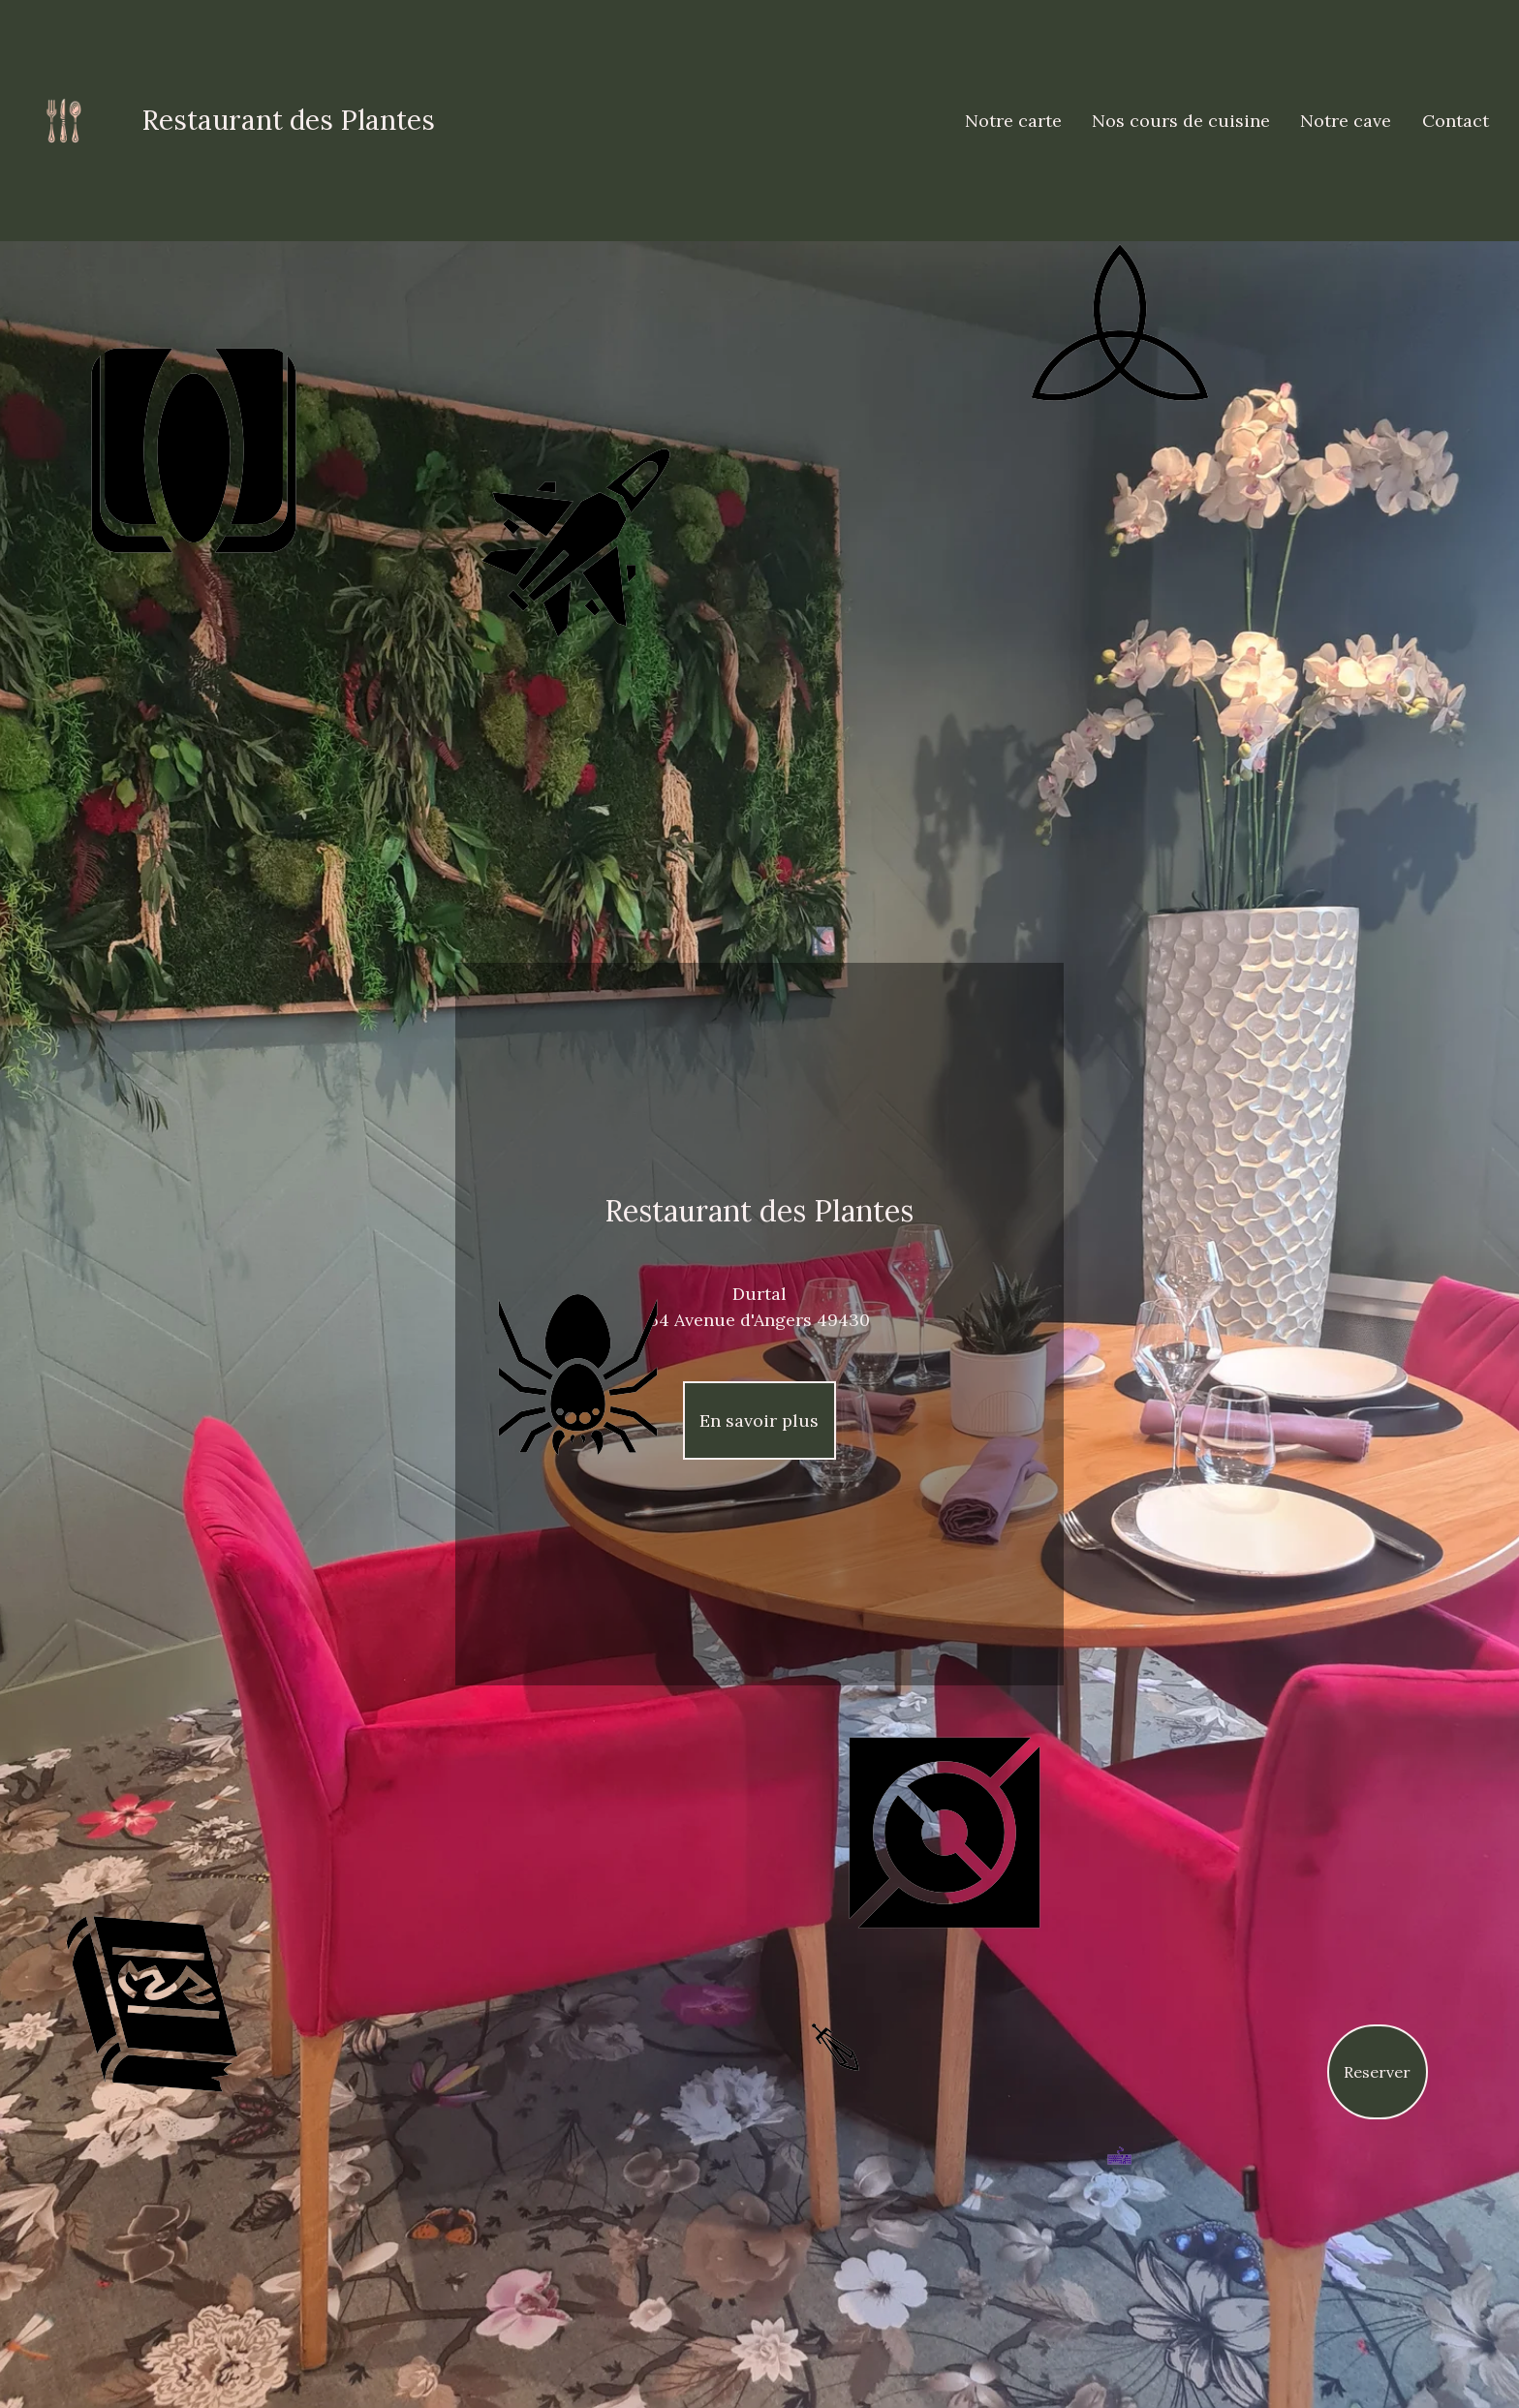 This screenshot has height=2408, width=1519. Describe the element at coordinates (1120, 323) in the screenshot. I see `celtic or trinity knot symbol` at that location.